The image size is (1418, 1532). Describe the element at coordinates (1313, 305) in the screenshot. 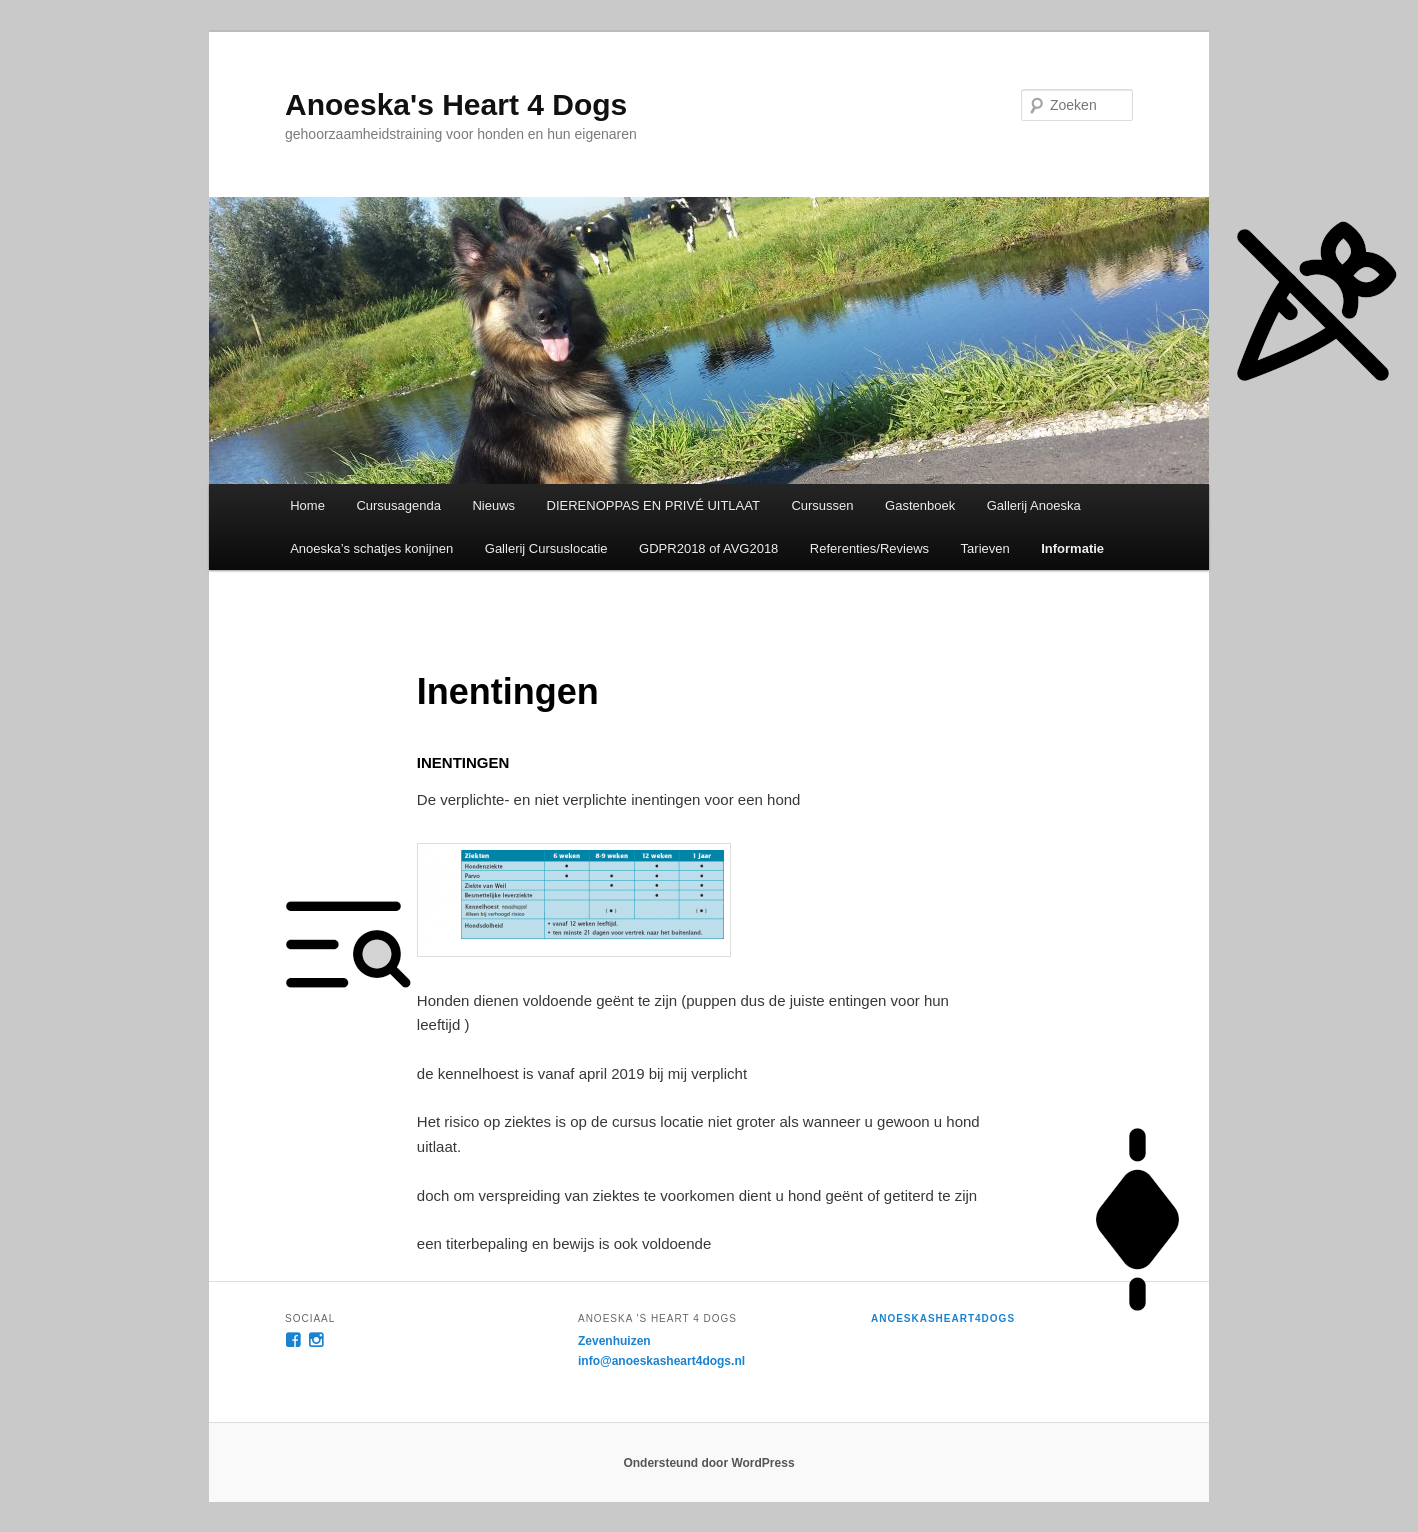

I see `disable vegetable or vegan filter` at that location.